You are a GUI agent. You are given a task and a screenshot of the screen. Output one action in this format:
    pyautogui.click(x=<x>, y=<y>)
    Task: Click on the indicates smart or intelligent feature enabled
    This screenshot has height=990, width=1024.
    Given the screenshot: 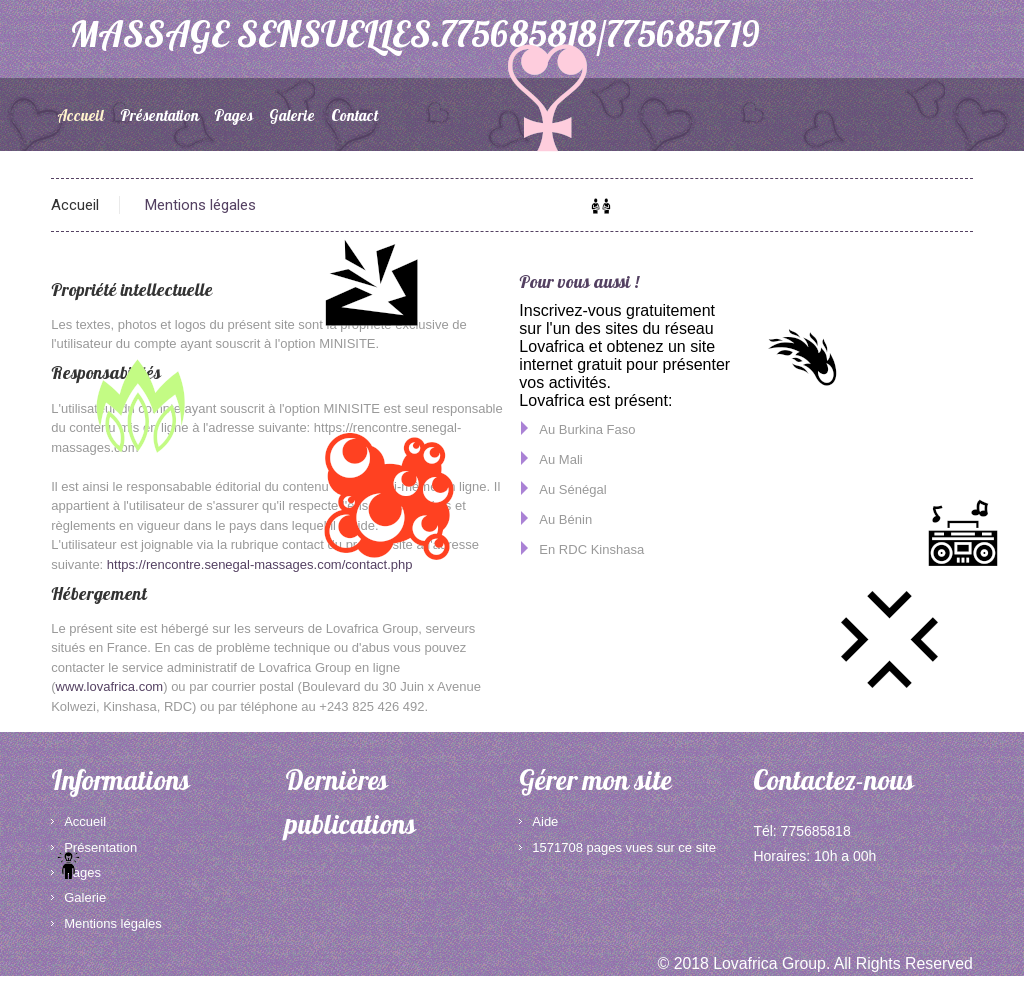 What is the action you would take?
    pyautogui.click(x=68, y=865)
    